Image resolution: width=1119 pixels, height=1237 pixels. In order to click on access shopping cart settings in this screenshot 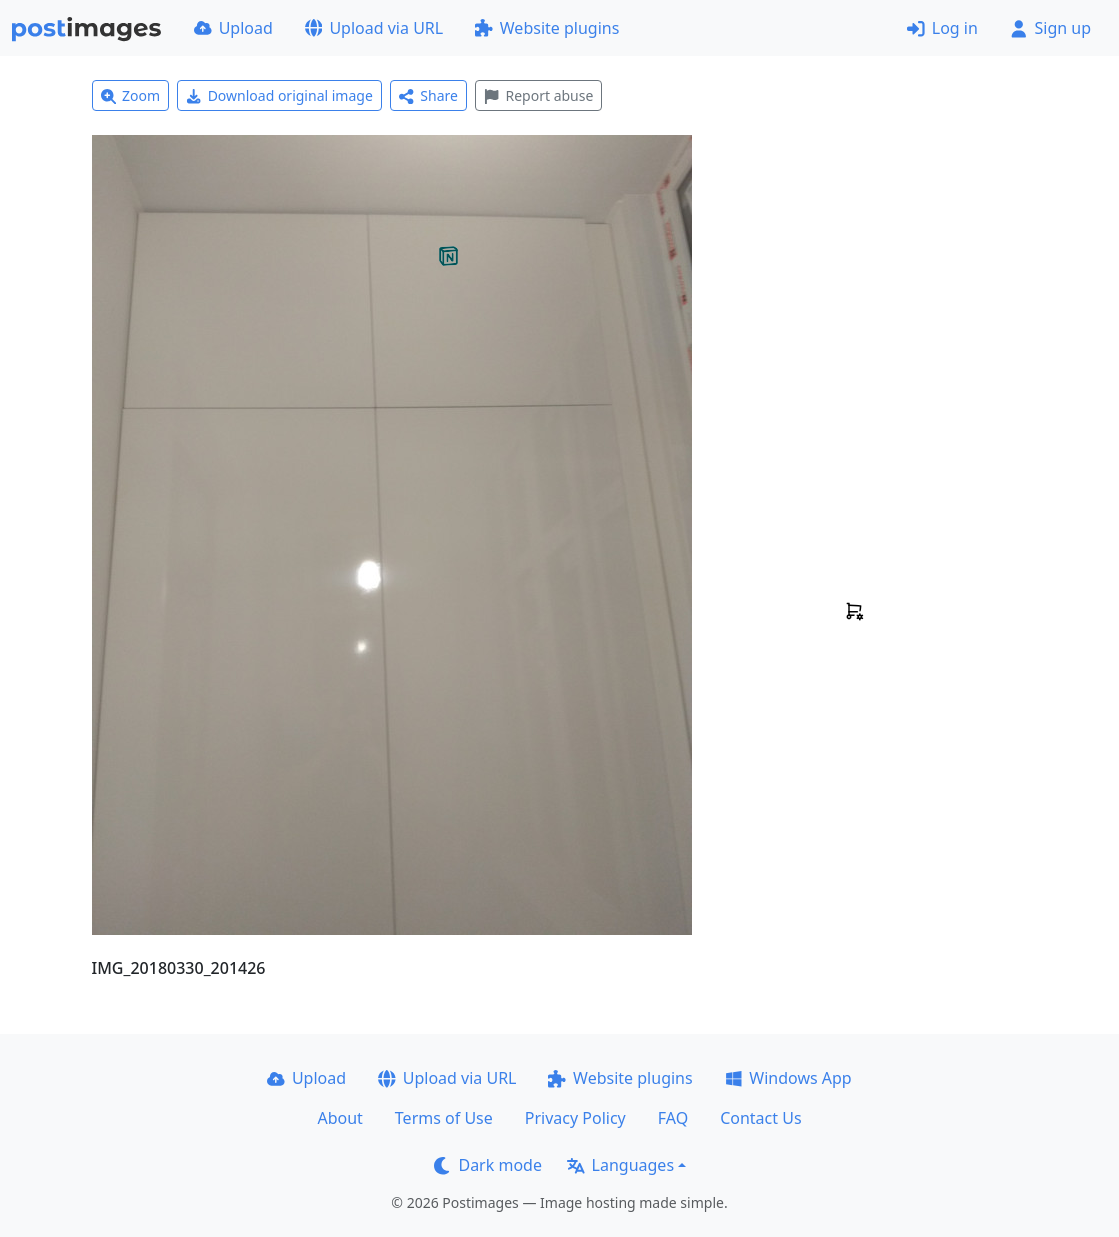, I will do `click(854, 611)`.